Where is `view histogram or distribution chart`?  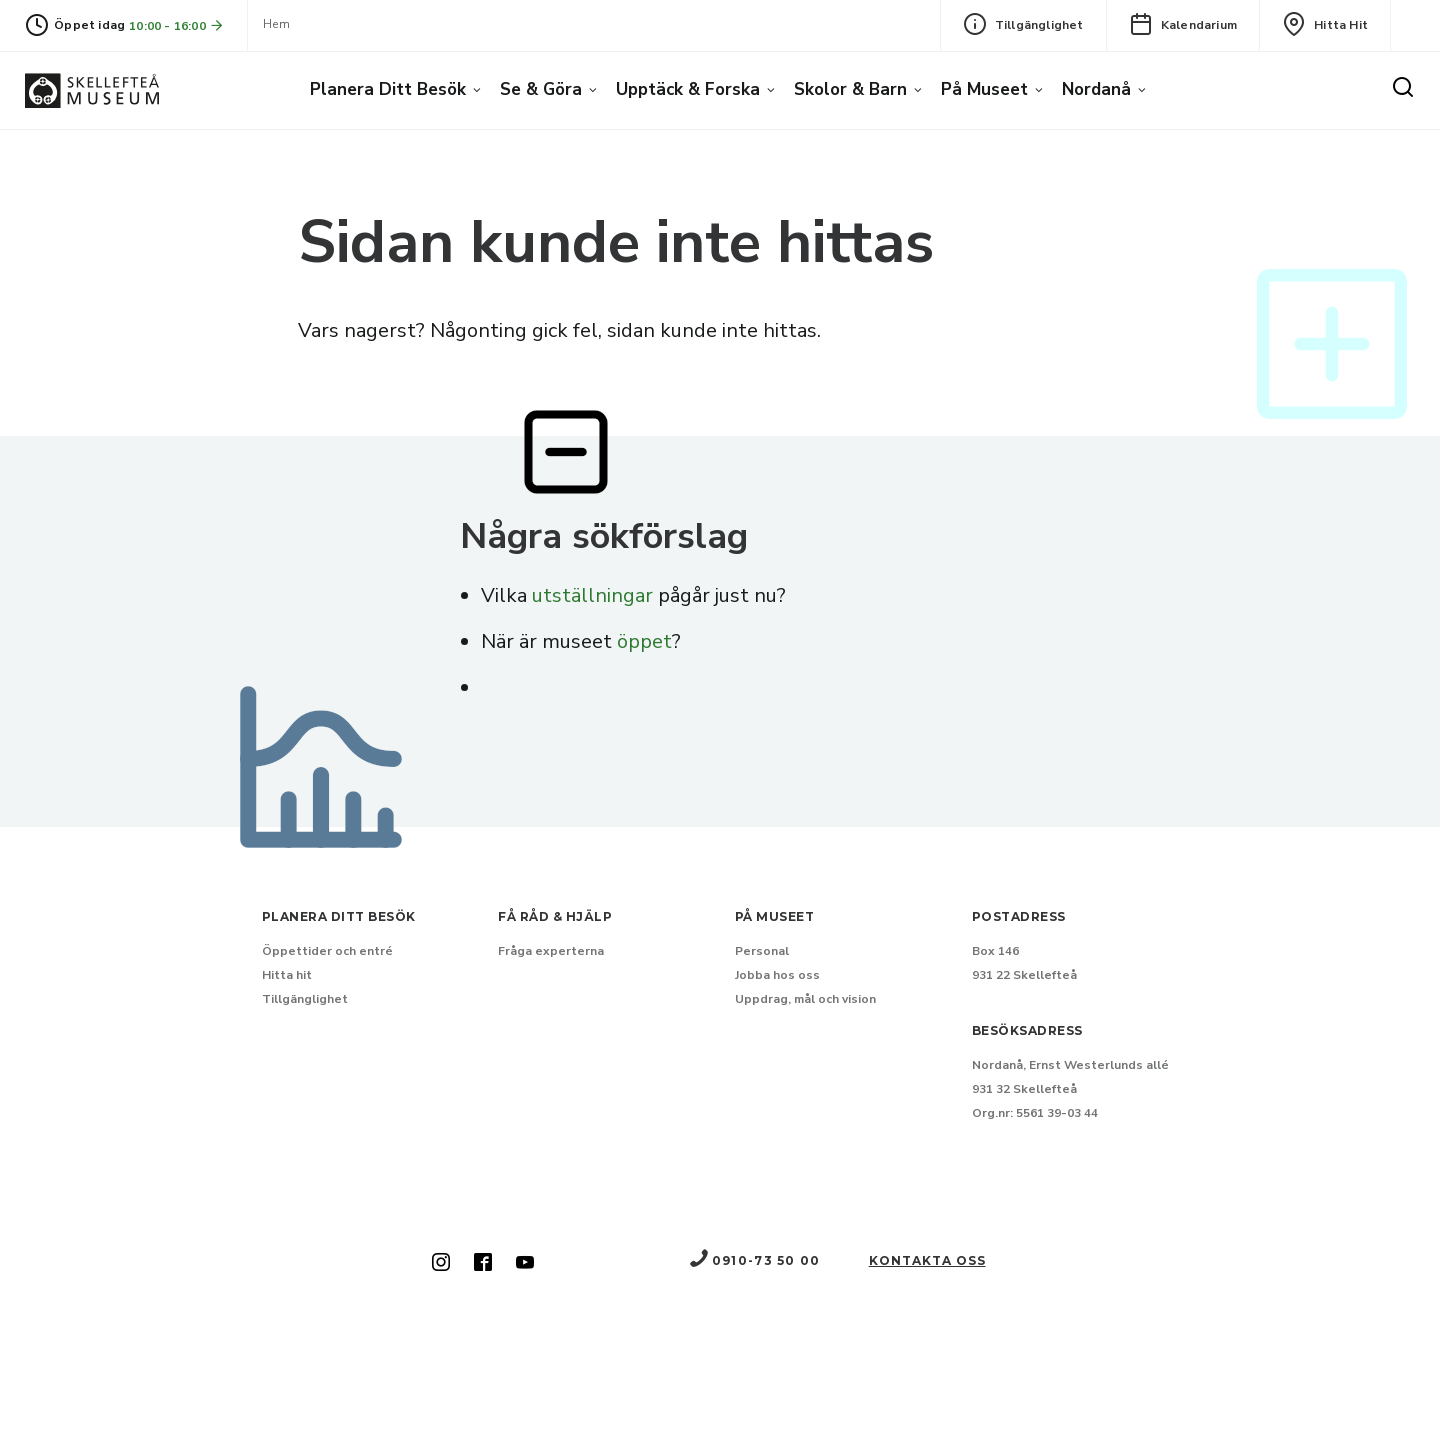 view histogram or distribution chart is located at coordinates (321, 767).